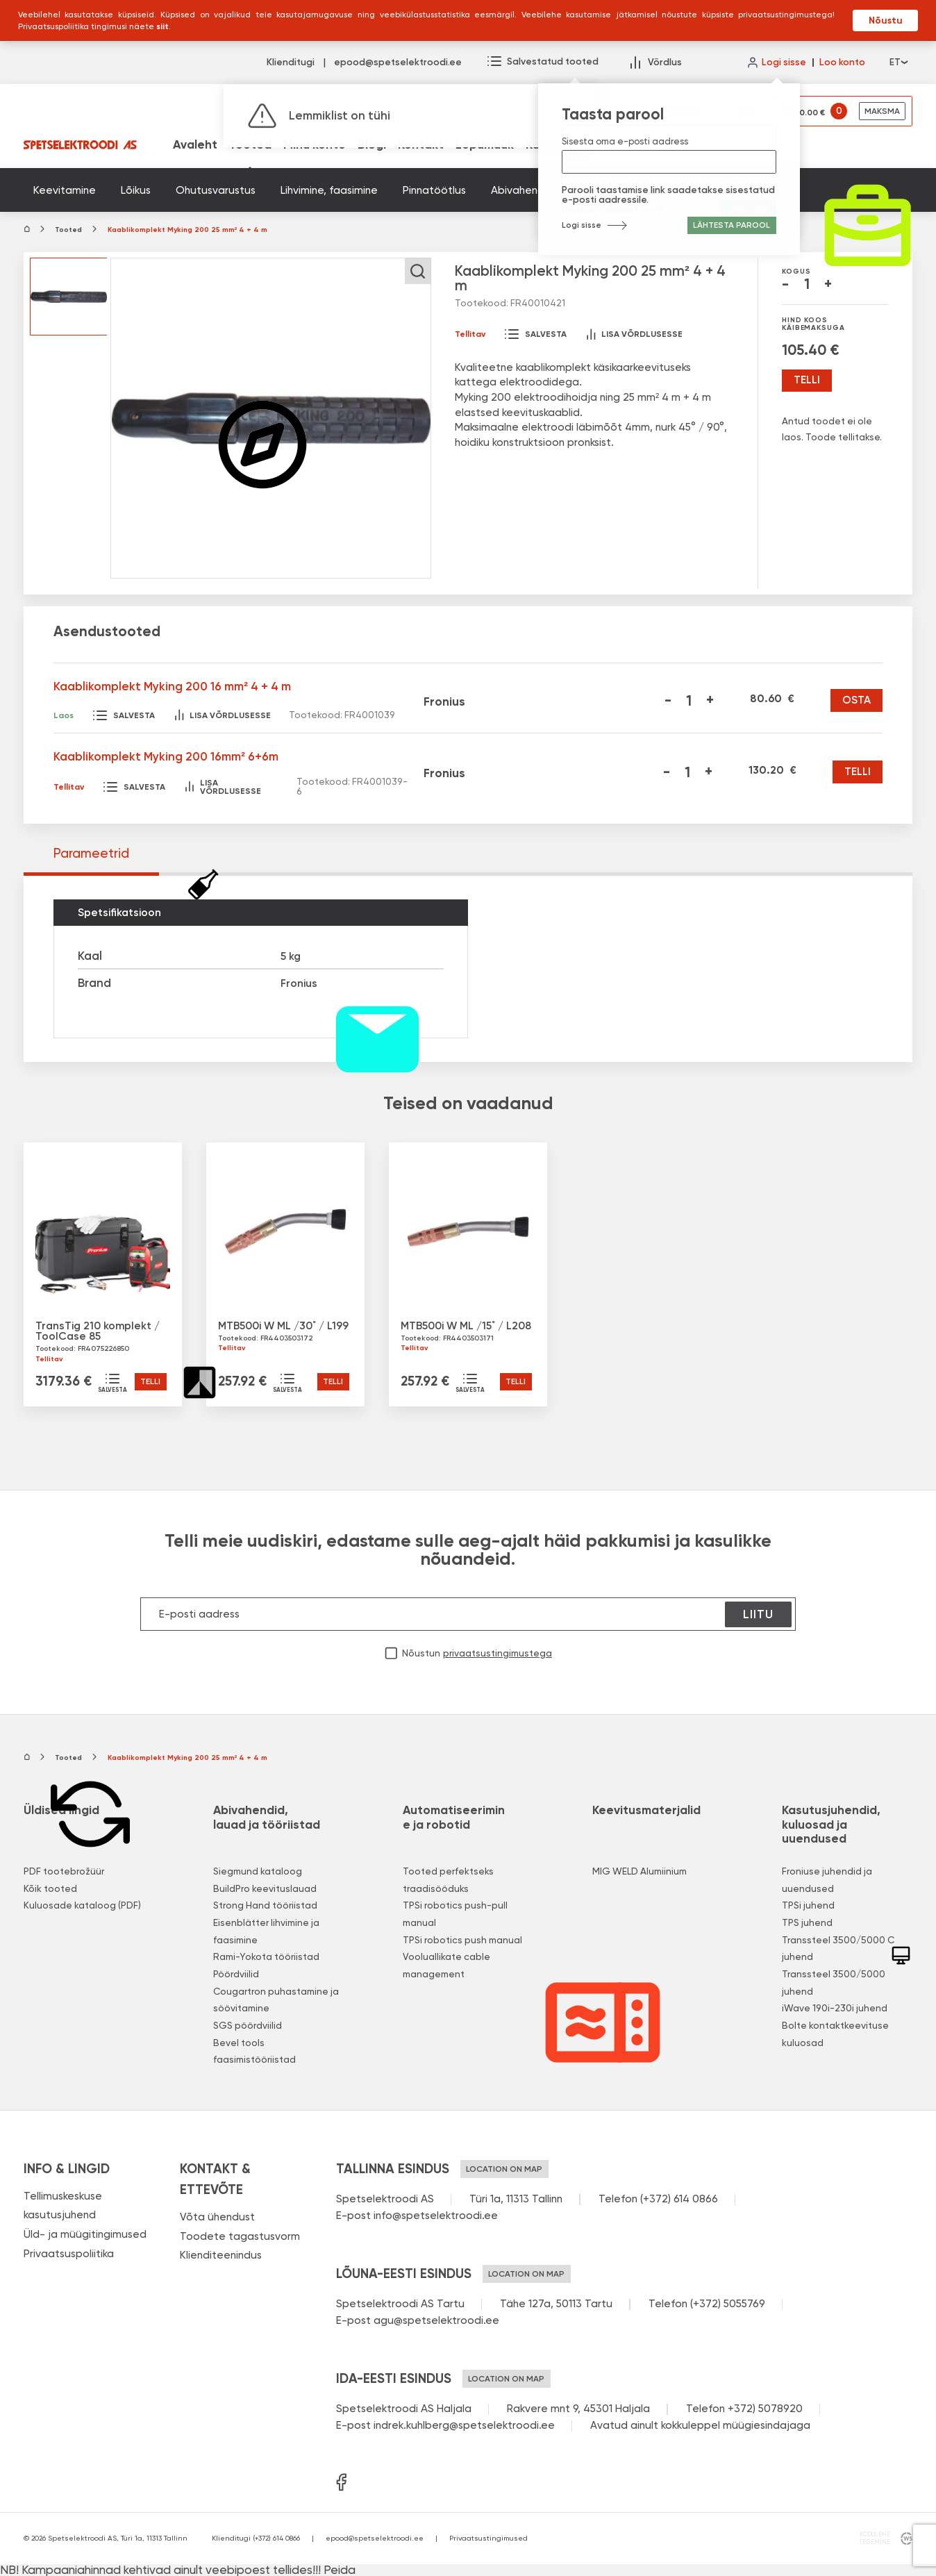 Image resolution: width=936 pixels, height=2576 pixels. What do you see at coordinates (199, 1382) in the screenshot?
I see `apply black and white filter to image` at bounding box center [199, 1382].